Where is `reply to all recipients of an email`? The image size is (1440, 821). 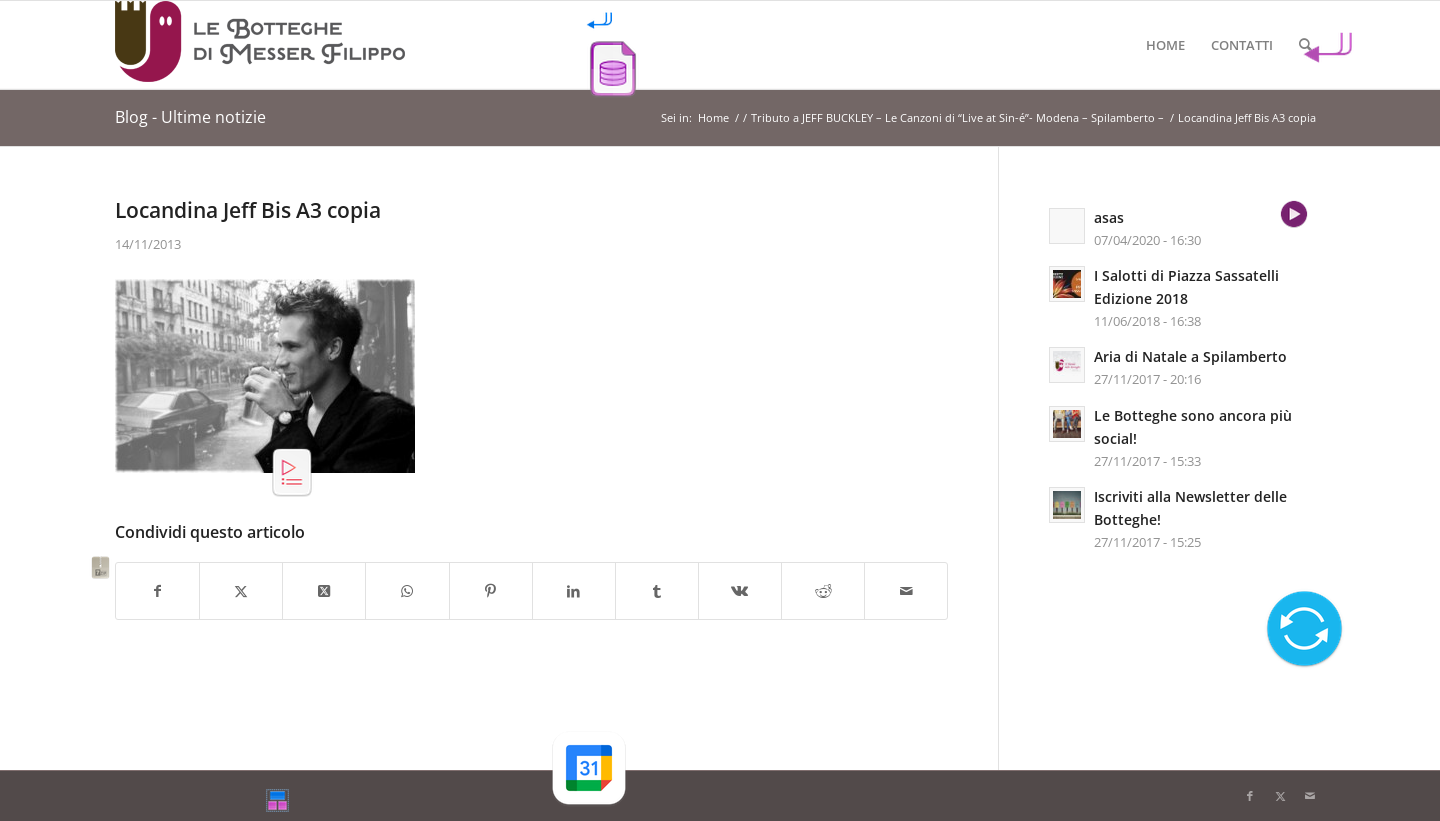 reply to all recipients of an email is located at coordinates (599, 19).